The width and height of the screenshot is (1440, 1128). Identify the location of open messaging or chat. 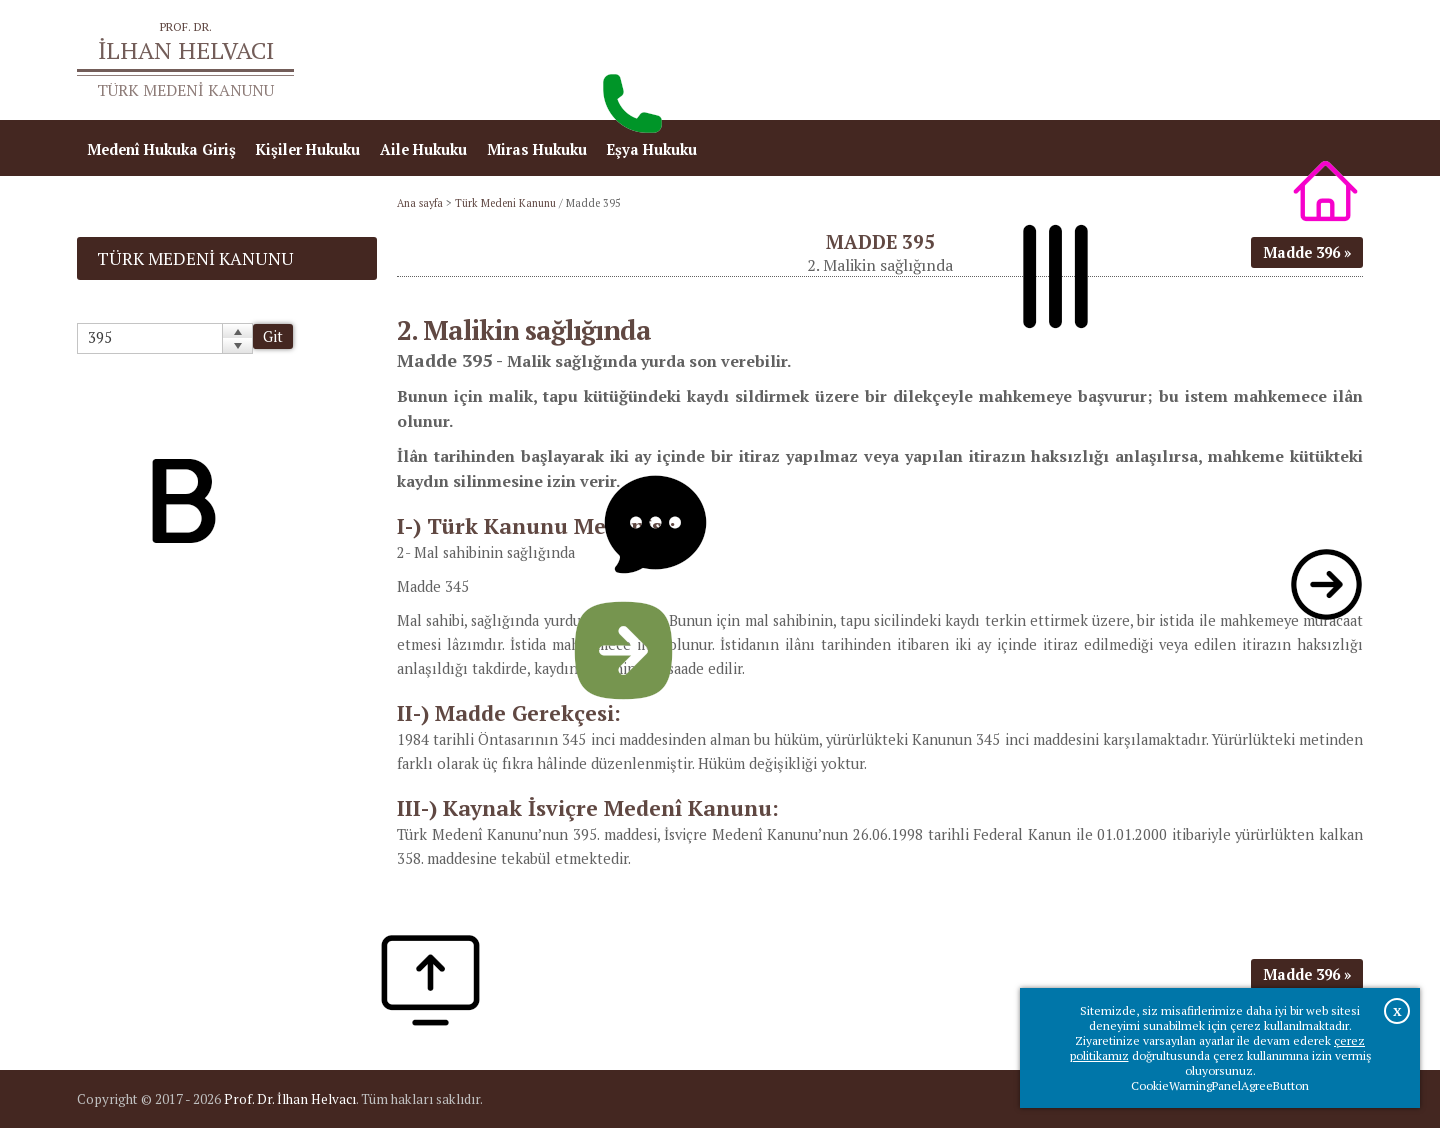
(655, 522).